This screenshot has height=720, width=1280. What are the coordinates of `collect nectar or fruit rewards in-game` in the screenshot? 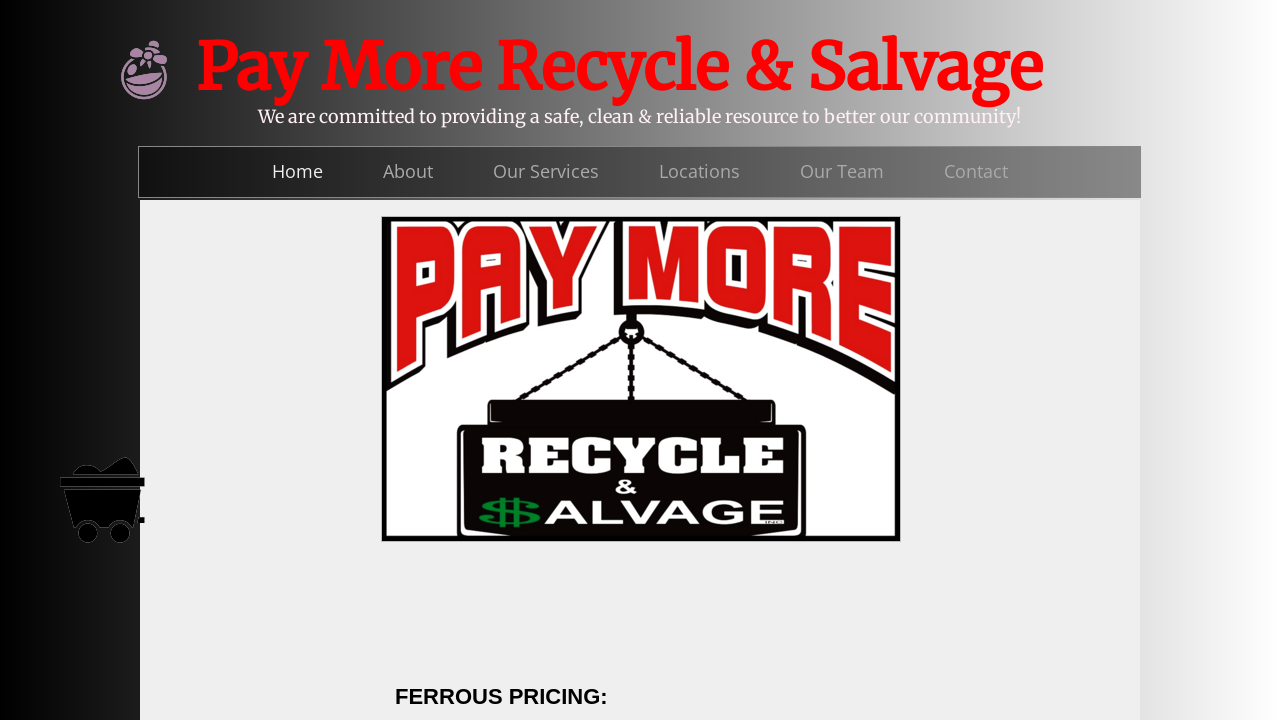 It's located at (144, 70).